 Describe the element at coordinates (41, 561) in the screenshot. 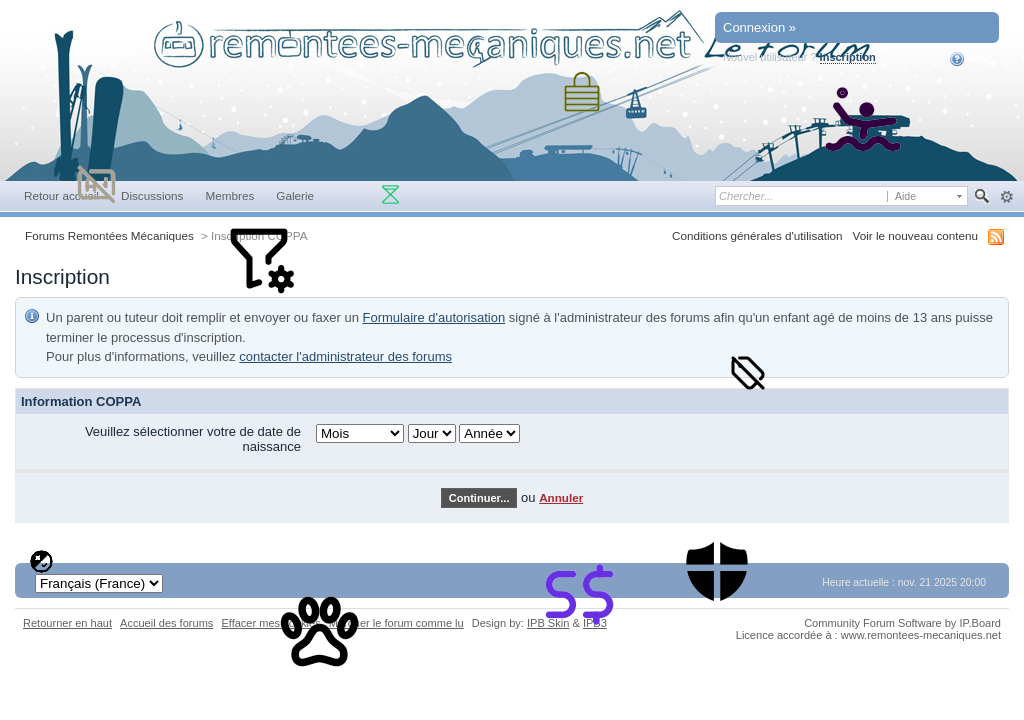

I see `indicates an unstable or inconsistent status` at that location.